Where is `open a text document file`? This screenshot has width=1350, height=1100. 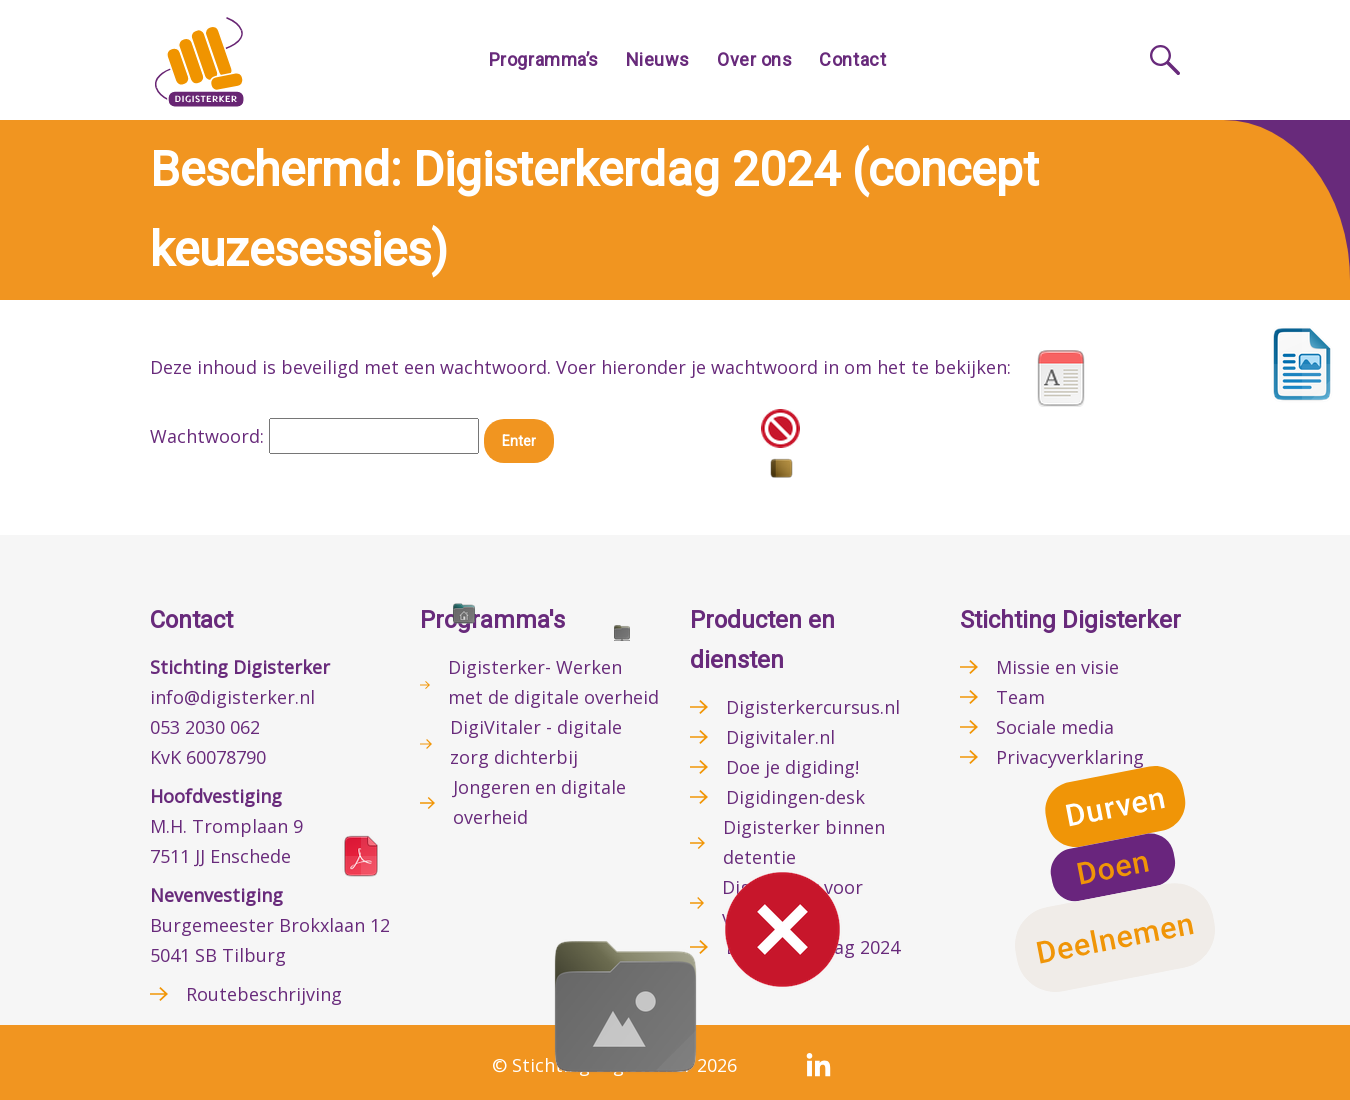 open a text document file is located at coordinates (1302, 364).